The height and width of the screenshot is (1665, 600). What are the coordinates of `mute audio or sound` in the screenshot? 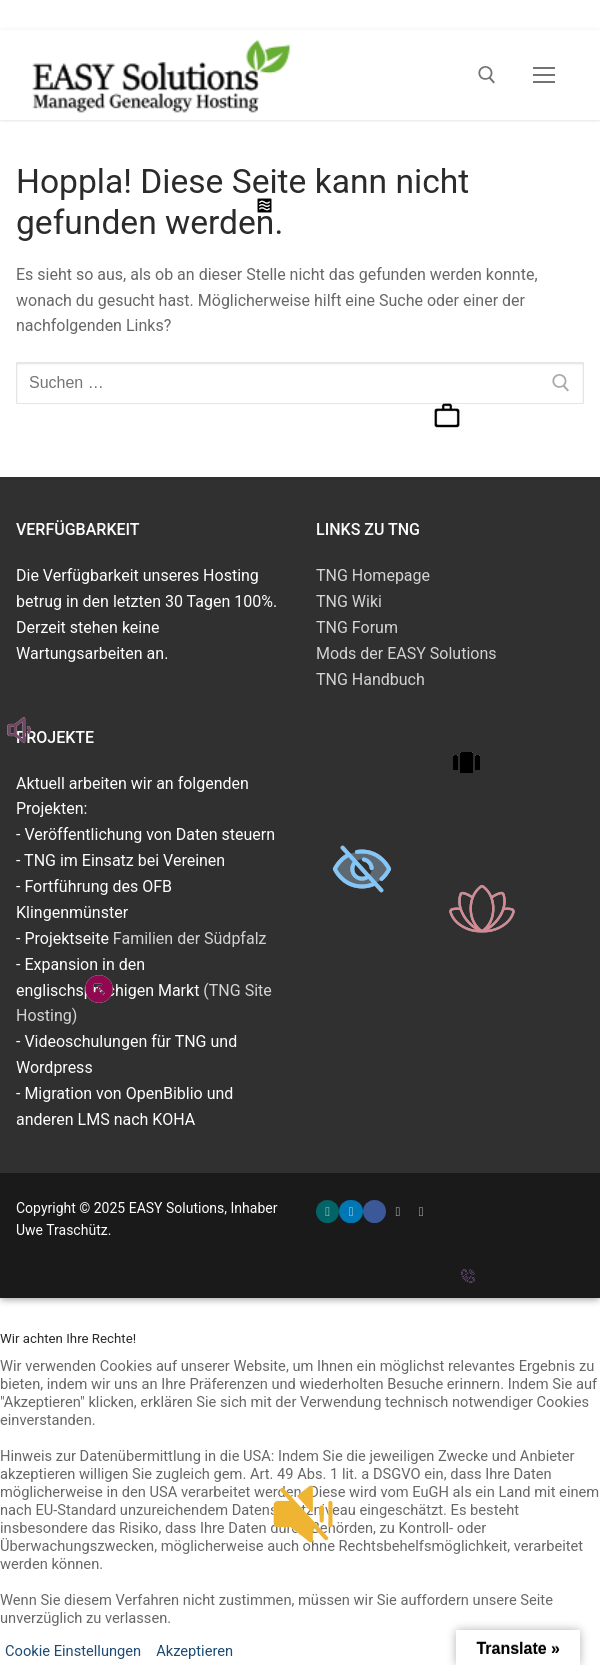 It's located at (302, 1514).